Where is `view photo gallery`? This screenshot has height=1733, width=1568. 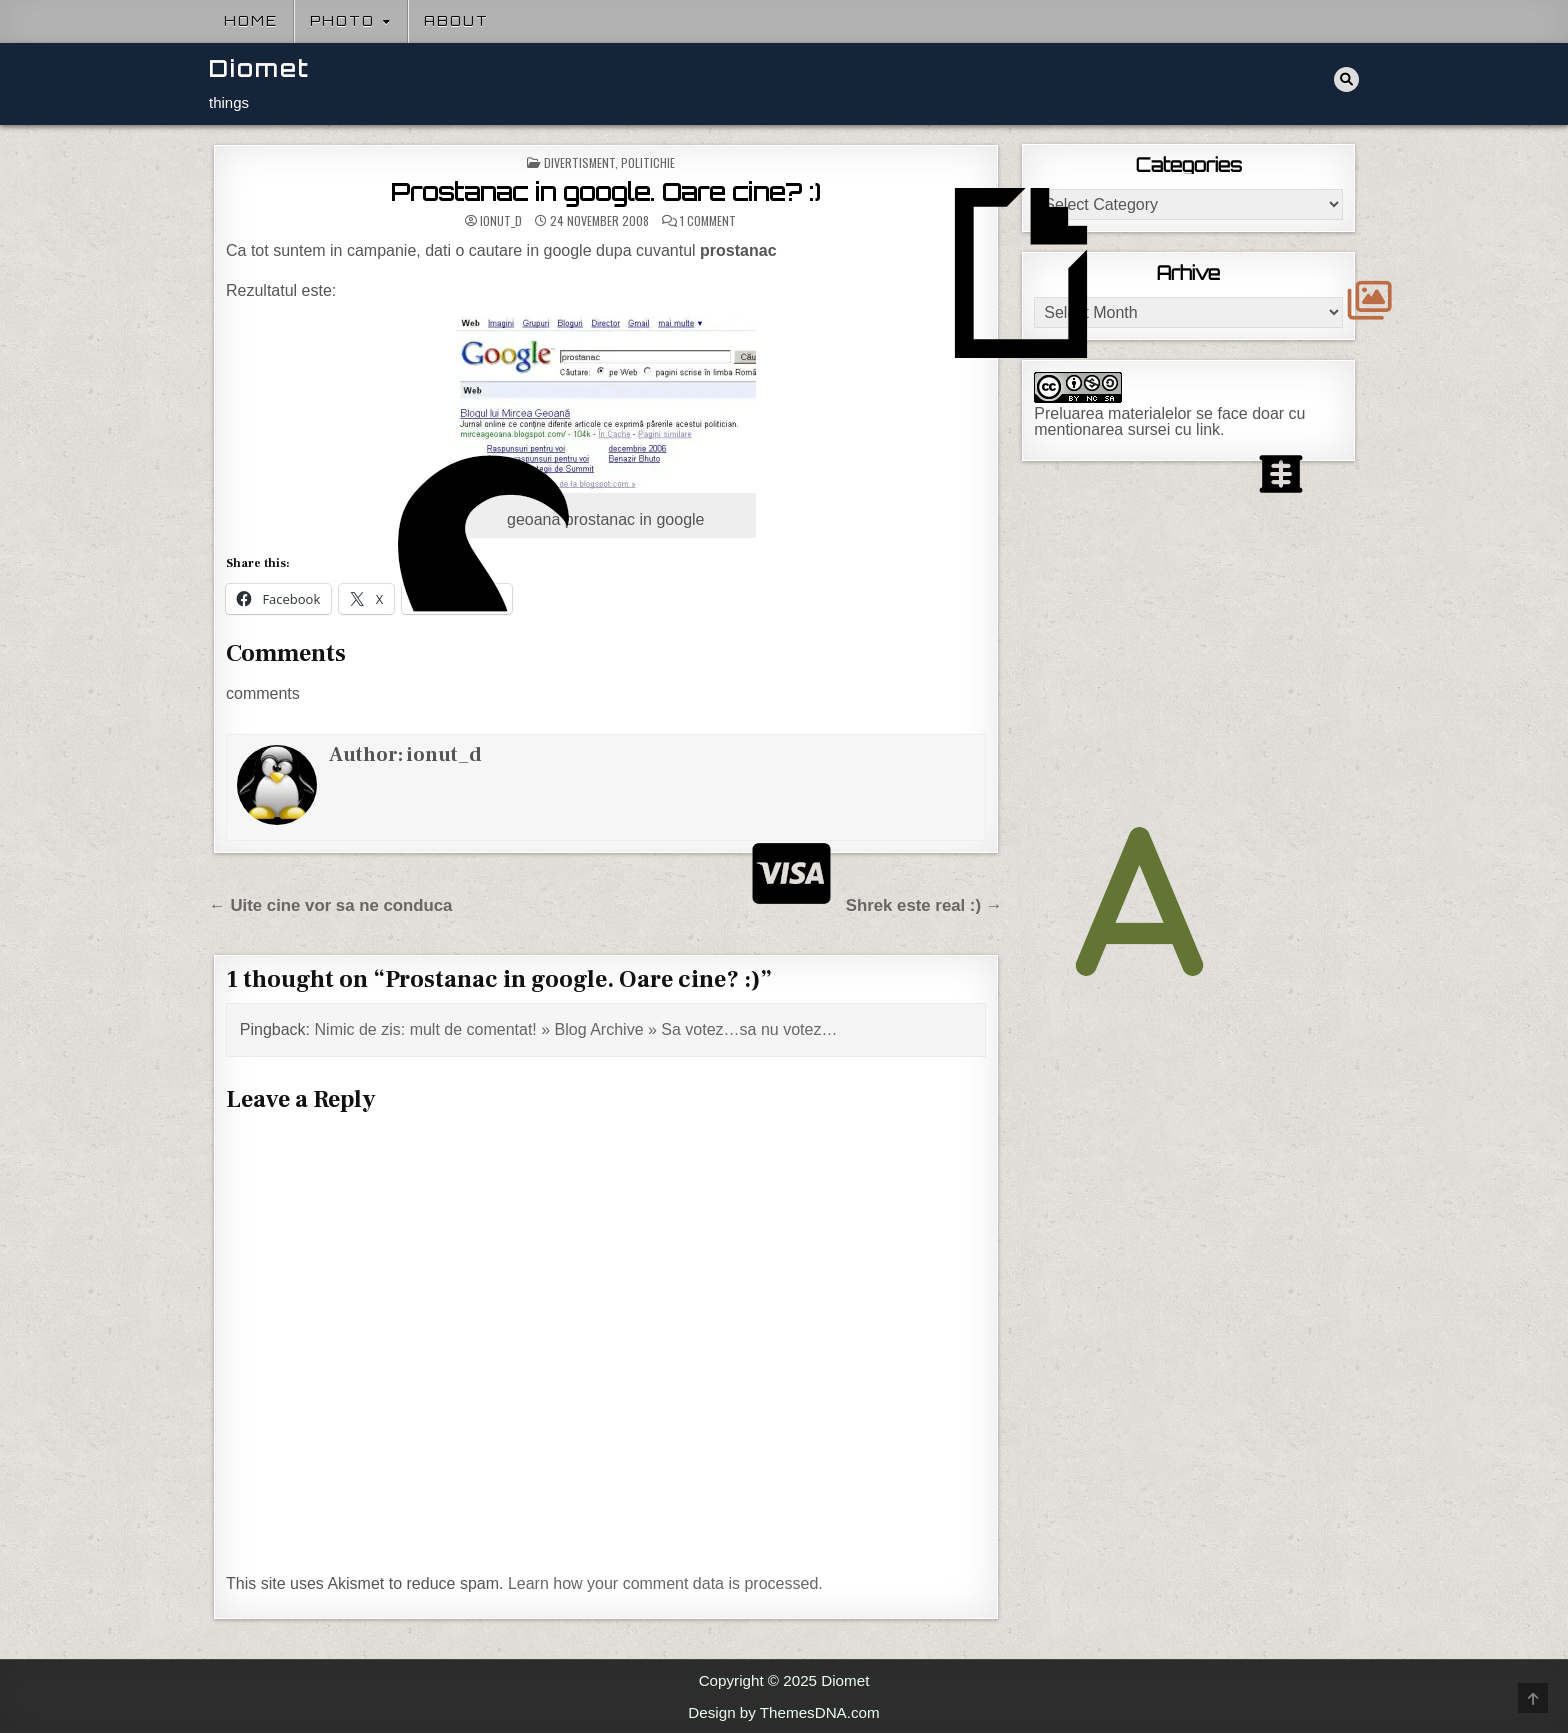
view photo gallery is located at coordinates (1371, 299).